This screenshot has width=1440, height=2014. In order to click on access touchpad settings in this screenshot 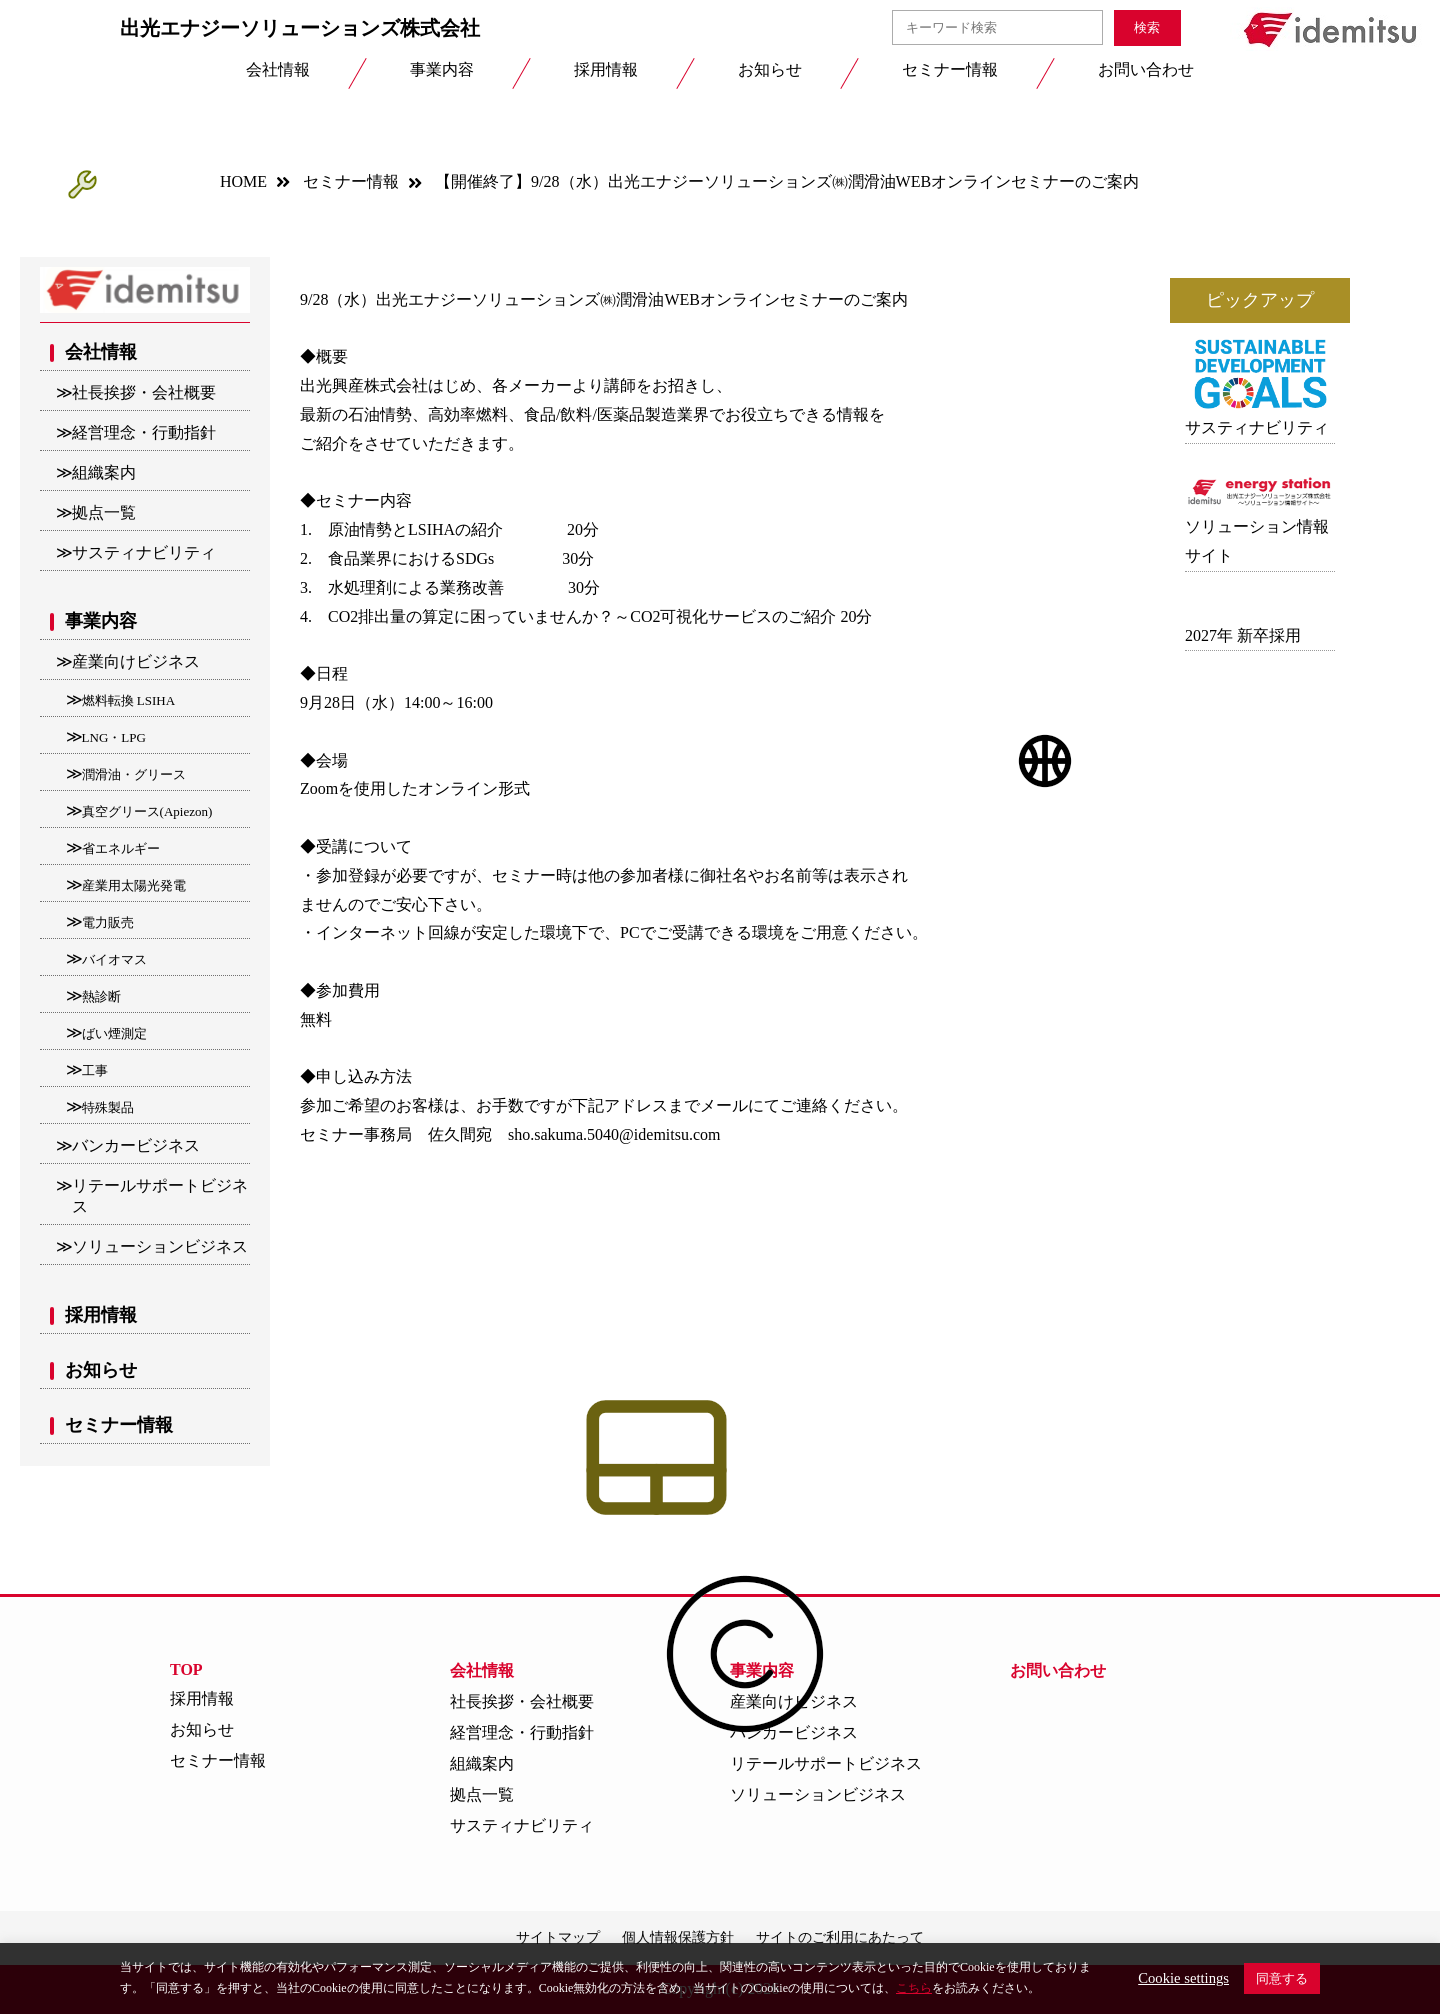, I will do `click(656, 1457)`.